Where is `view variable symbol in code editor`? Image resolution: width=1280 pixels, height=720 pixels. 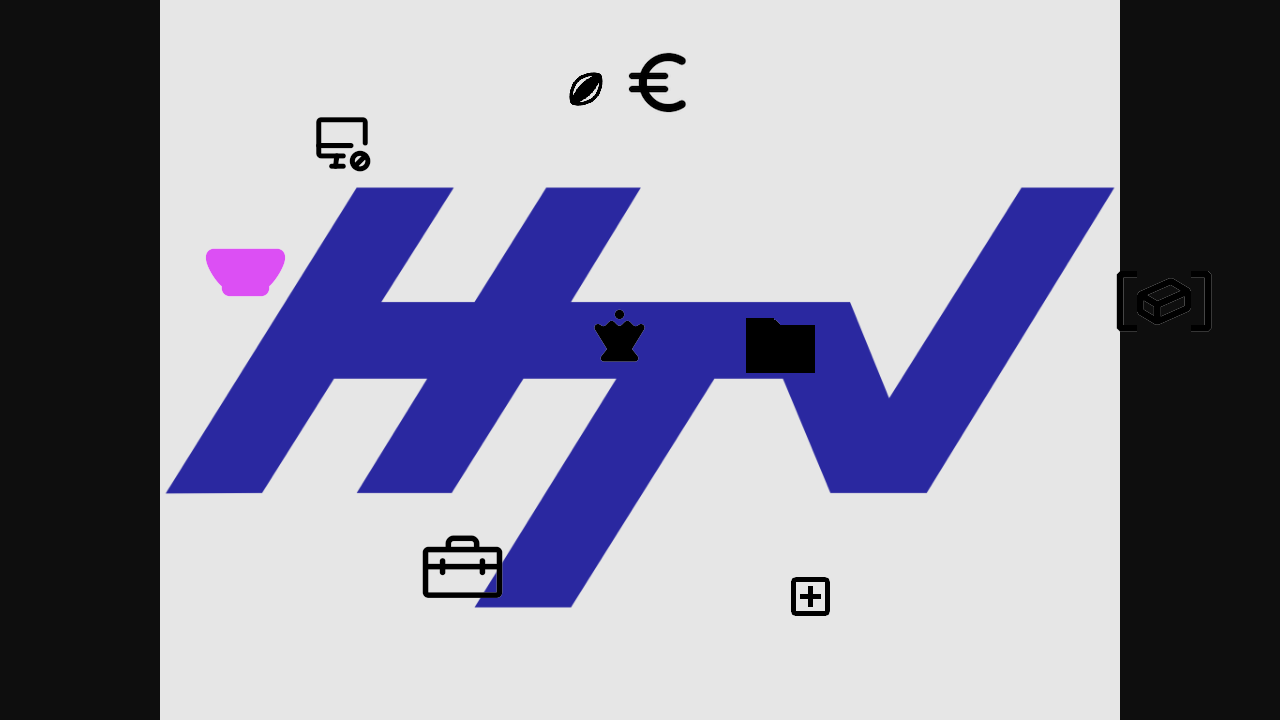 view variable symbol in code editor is located at coordinates (1164, 298).